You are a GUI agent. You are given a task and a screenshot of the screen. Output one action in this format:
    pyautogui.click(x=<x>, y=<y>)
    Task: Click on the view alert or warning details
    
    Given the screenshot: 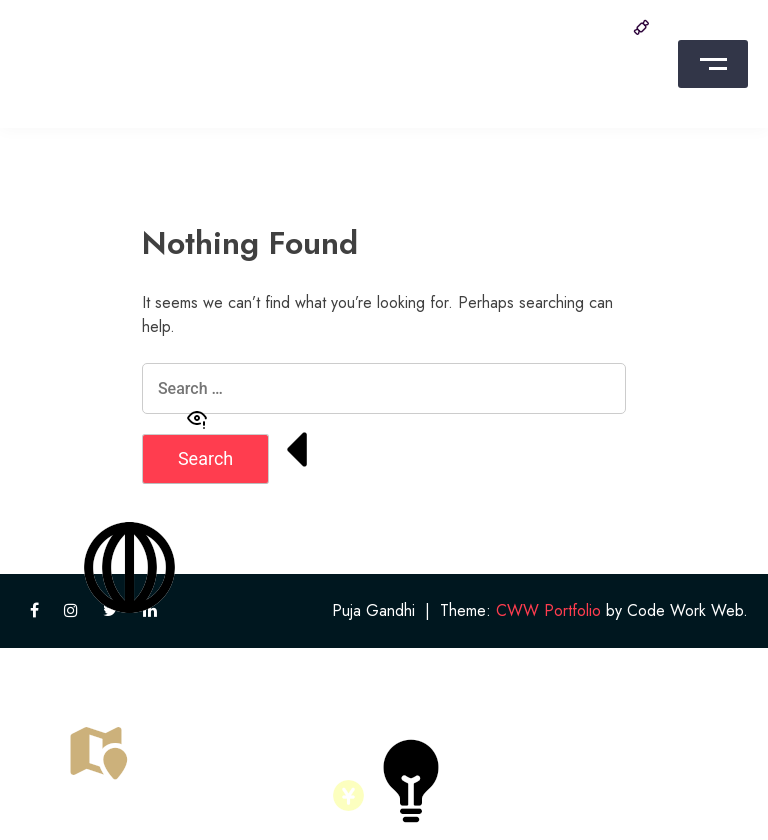 What is the action you would take?
    pyautogui.click(x=197, y=418)
    